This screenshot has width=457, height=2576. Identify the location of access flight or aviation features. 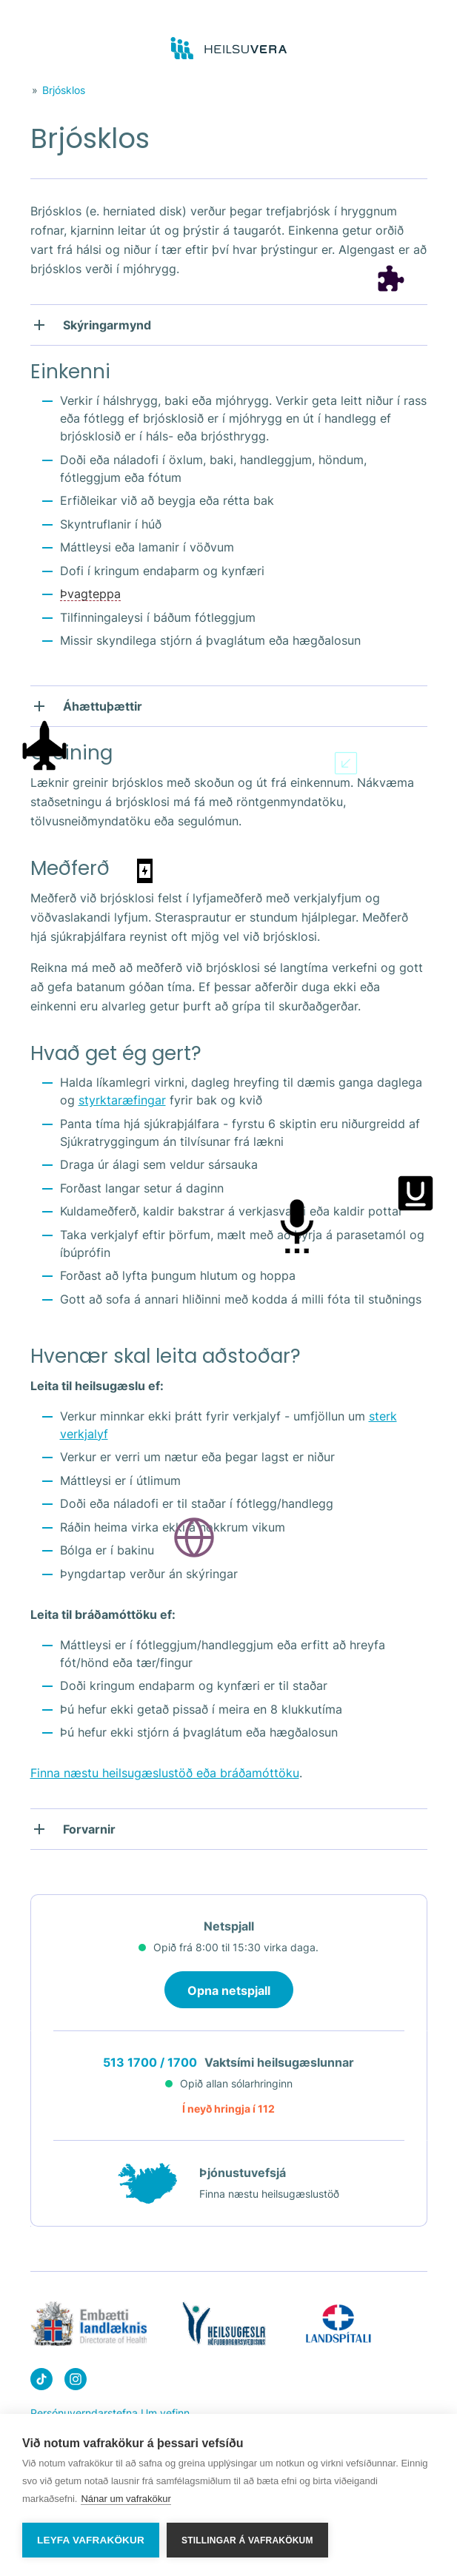
(44, 745).